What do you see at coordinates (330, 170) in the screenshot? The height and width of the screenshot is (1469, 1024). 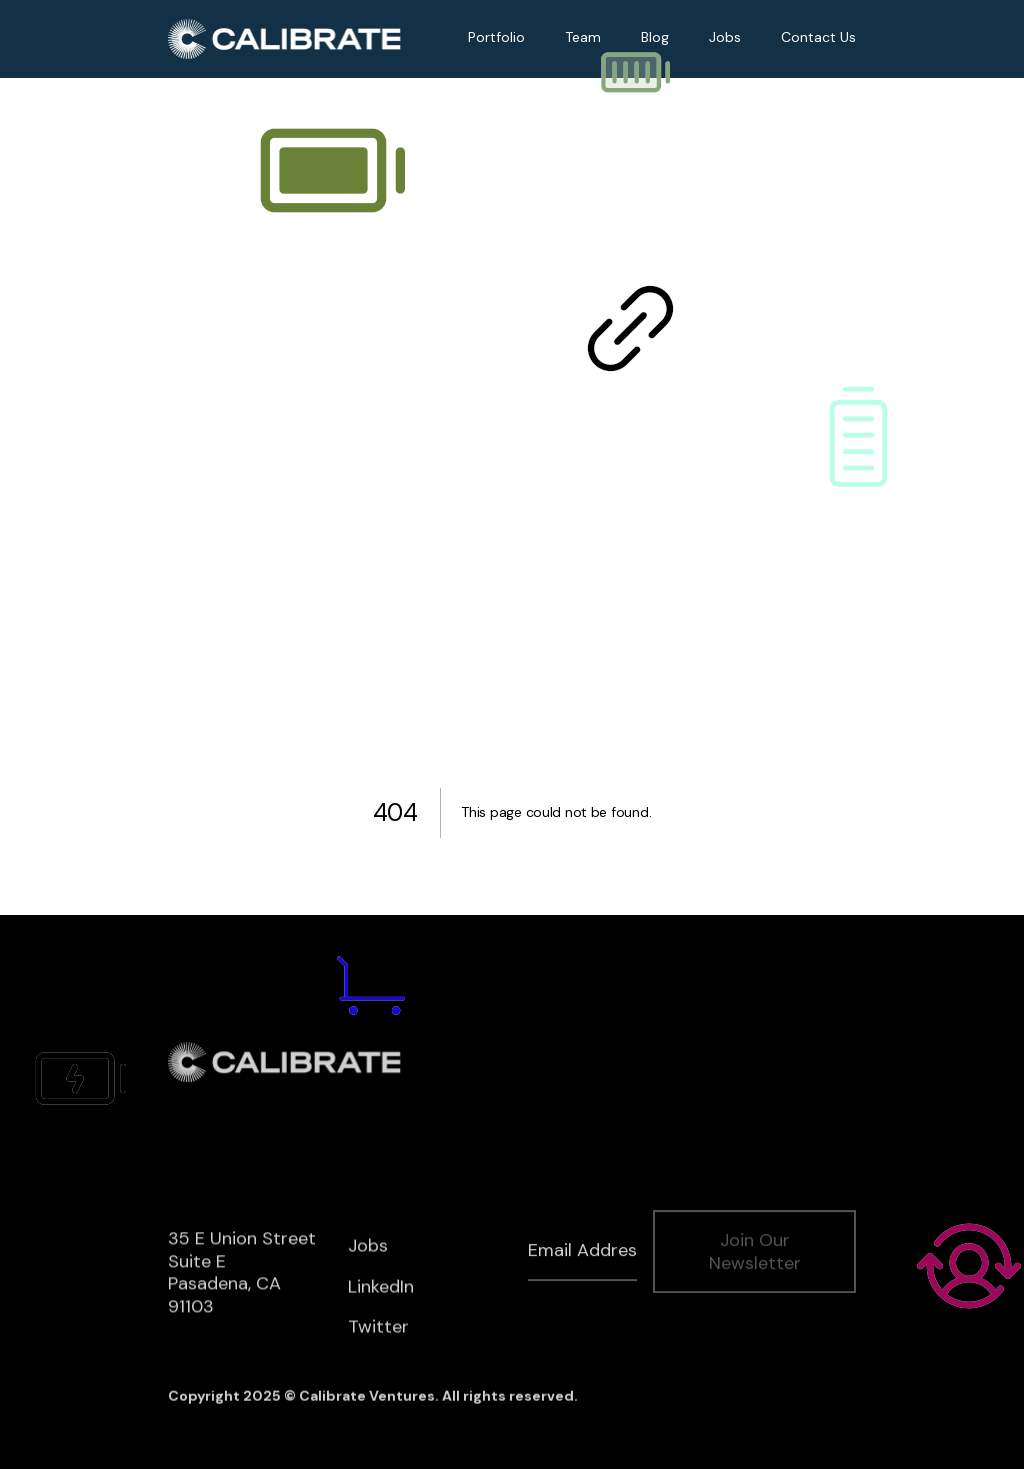 I see `indicates battery is fully charged` at bounding box center [330, 170].